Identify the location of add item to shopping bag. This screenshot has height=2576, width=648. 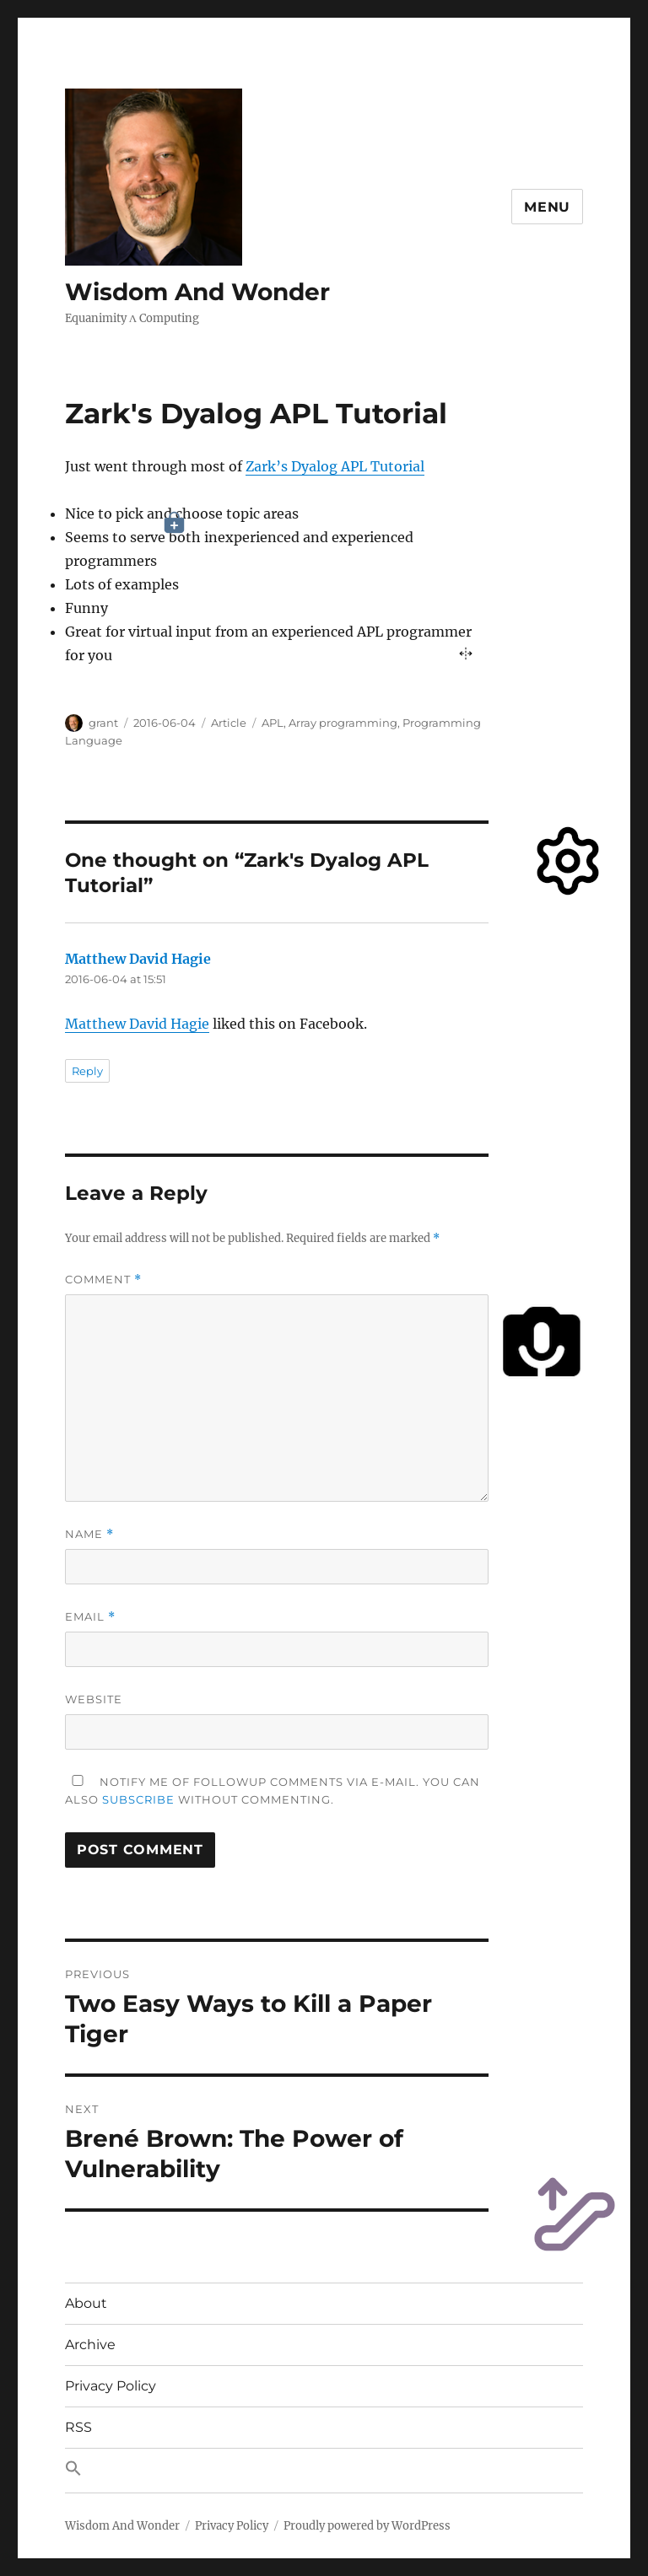
(174, 522).